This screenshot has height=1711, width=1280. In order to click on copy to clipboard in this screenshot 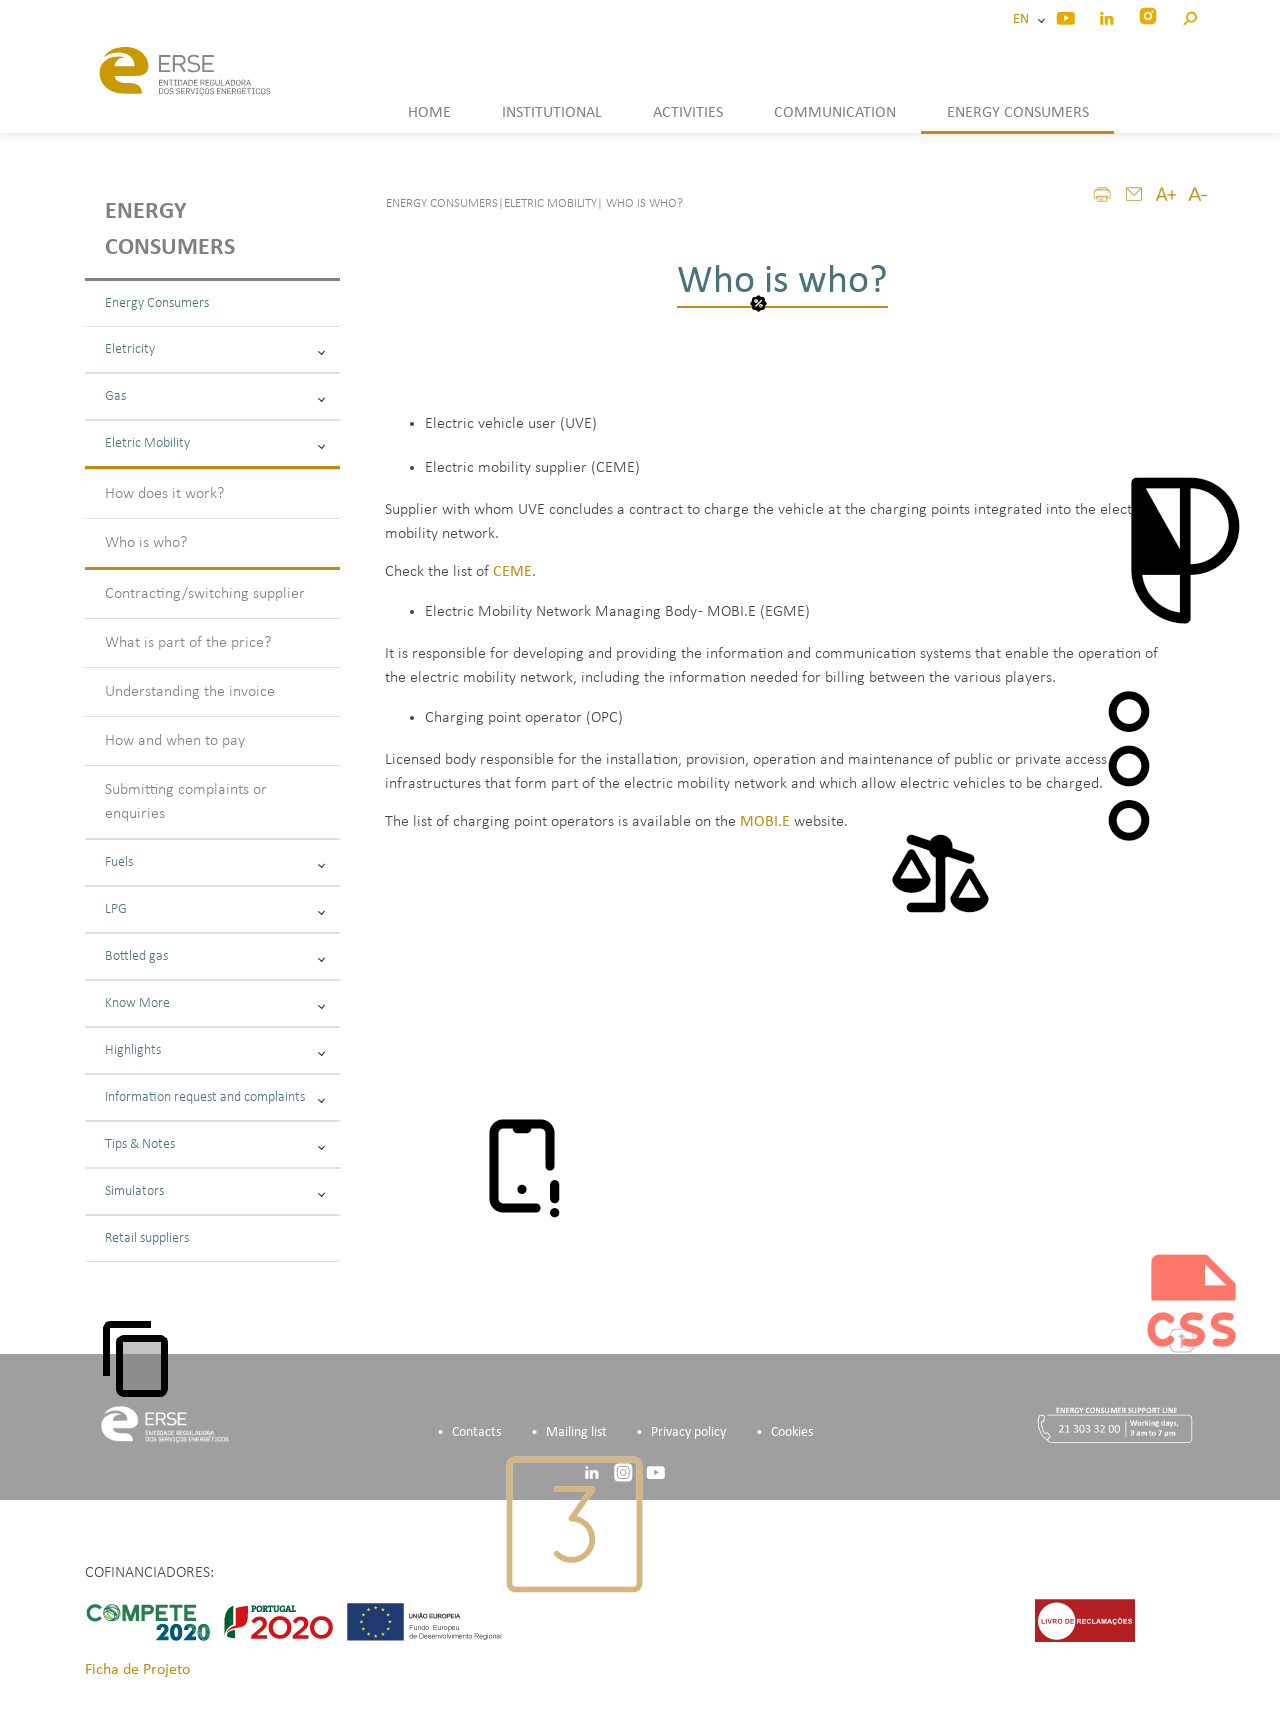, I will do `click(137, 1359)`.